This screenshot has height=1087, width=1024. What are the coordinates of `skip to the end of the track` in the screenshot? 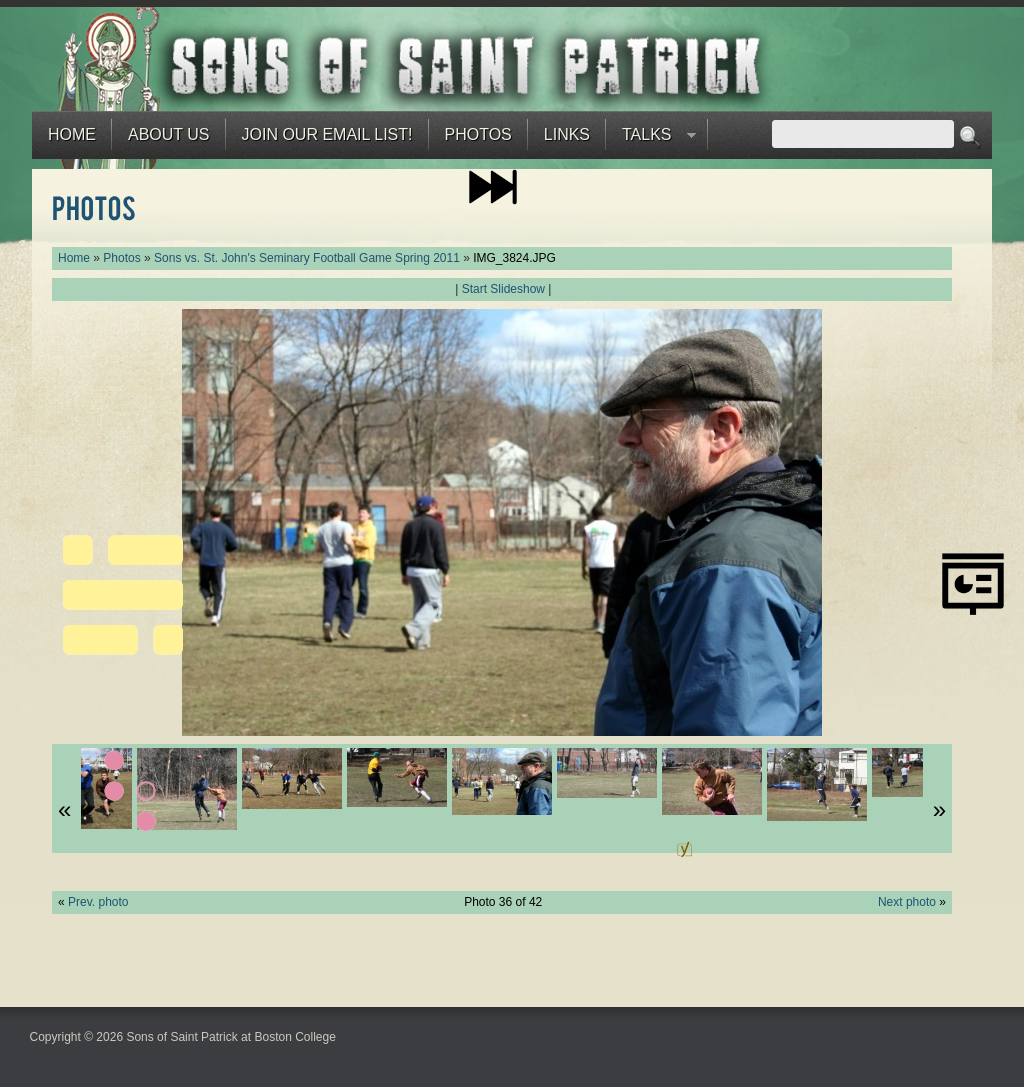 It's located at (493, 187).